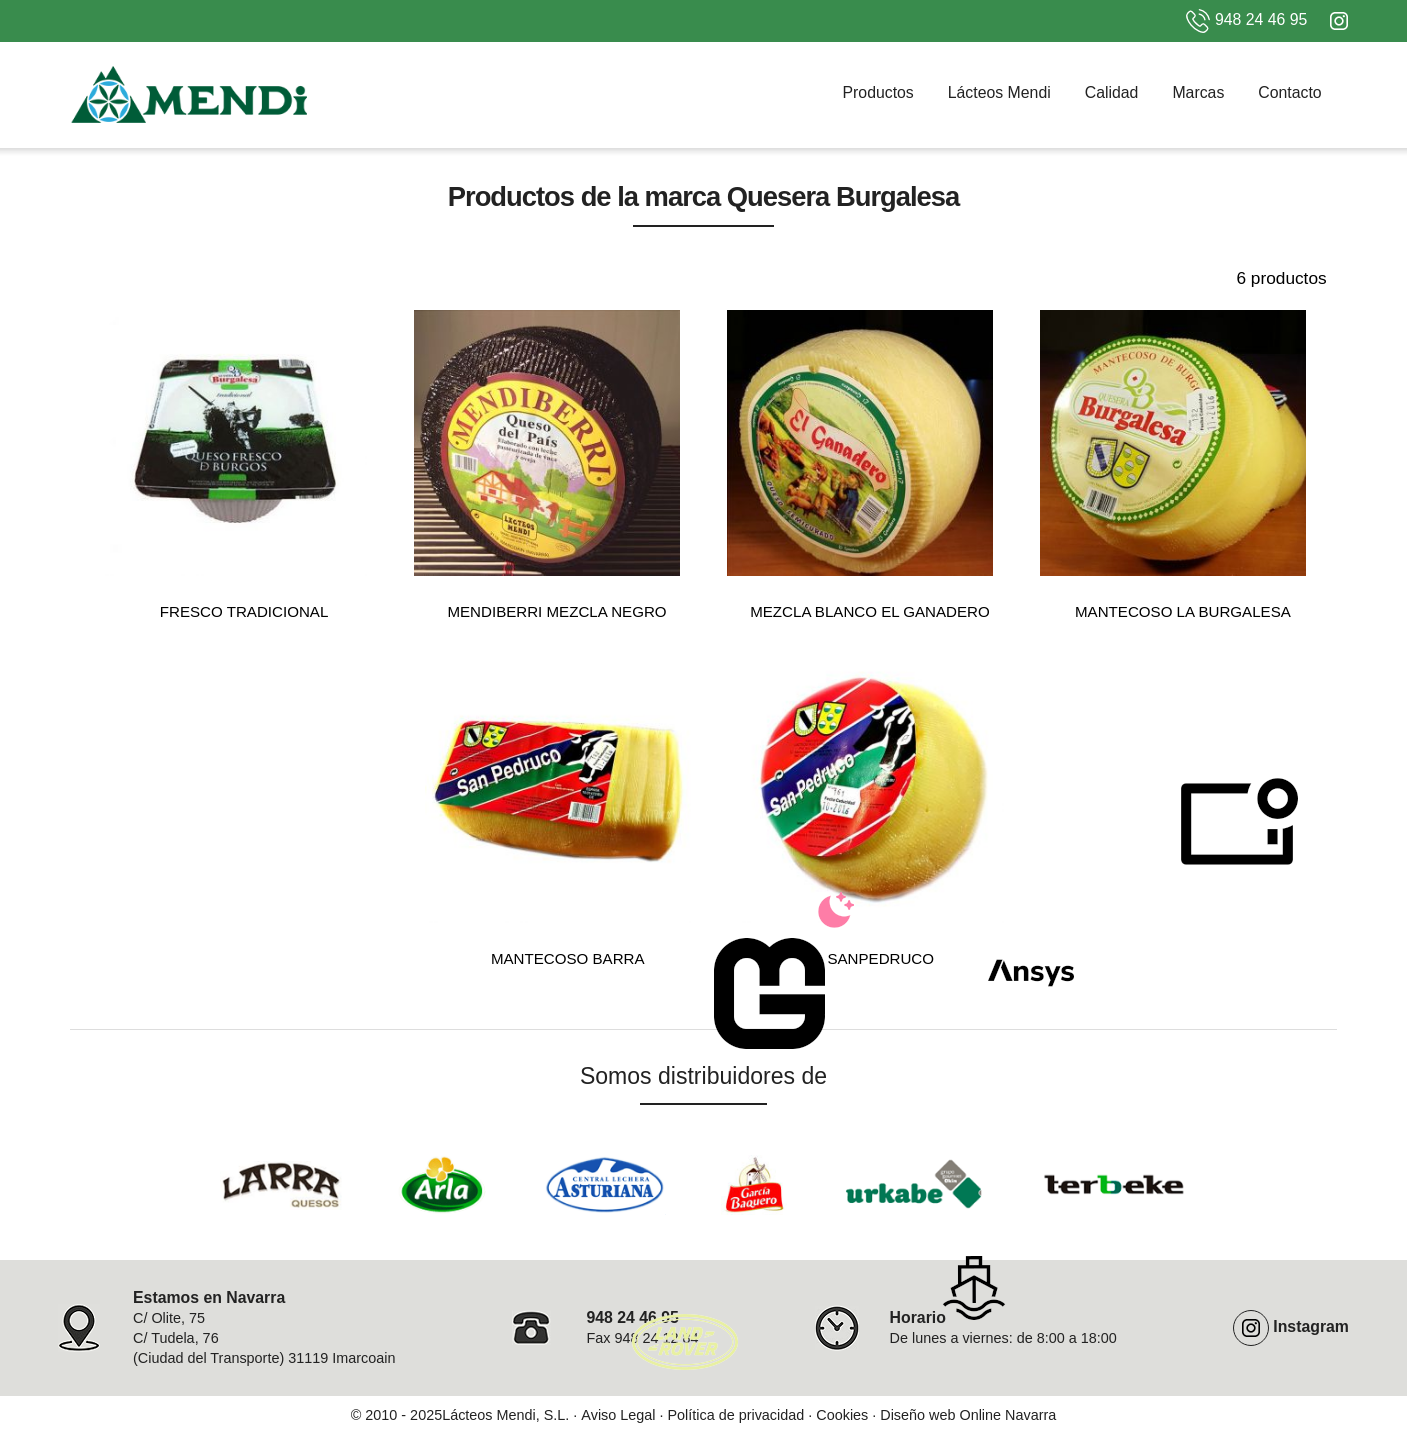 This screenshot has width=1407, height=1445. I want to click on ImprovMX email forwarding service logo, so click(974, 1288).